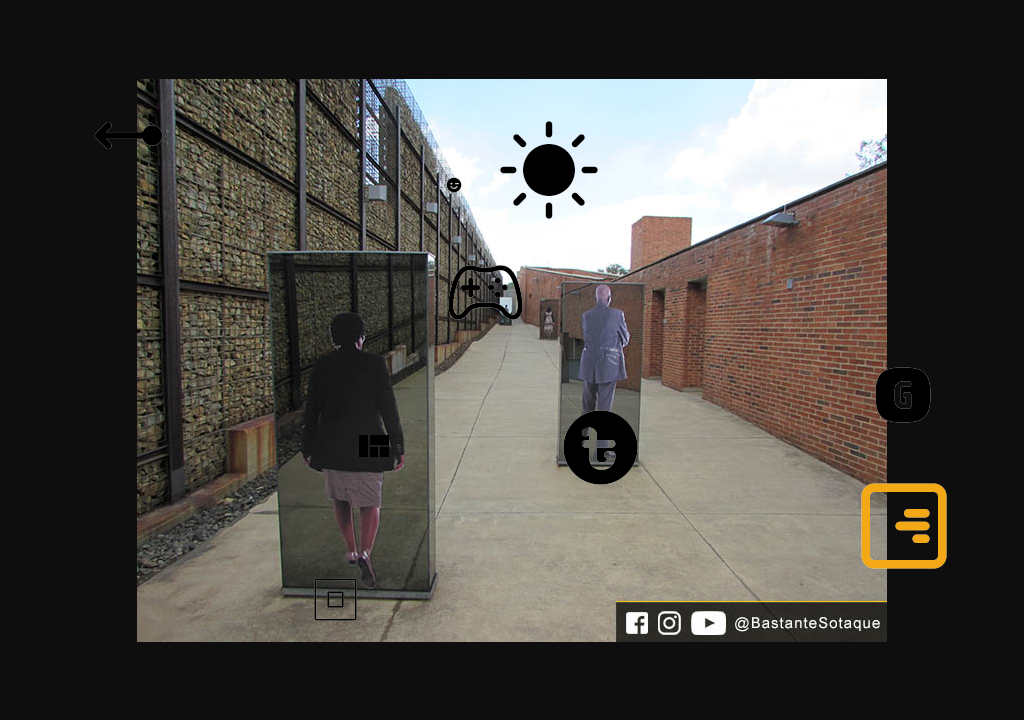 The height and width of the screenshot is (720, 1024). What do you see at coordinates (373, 447) in the screenshot?
I see `switch to quilt or mosaic view layout` at bounding box center [373, 447].